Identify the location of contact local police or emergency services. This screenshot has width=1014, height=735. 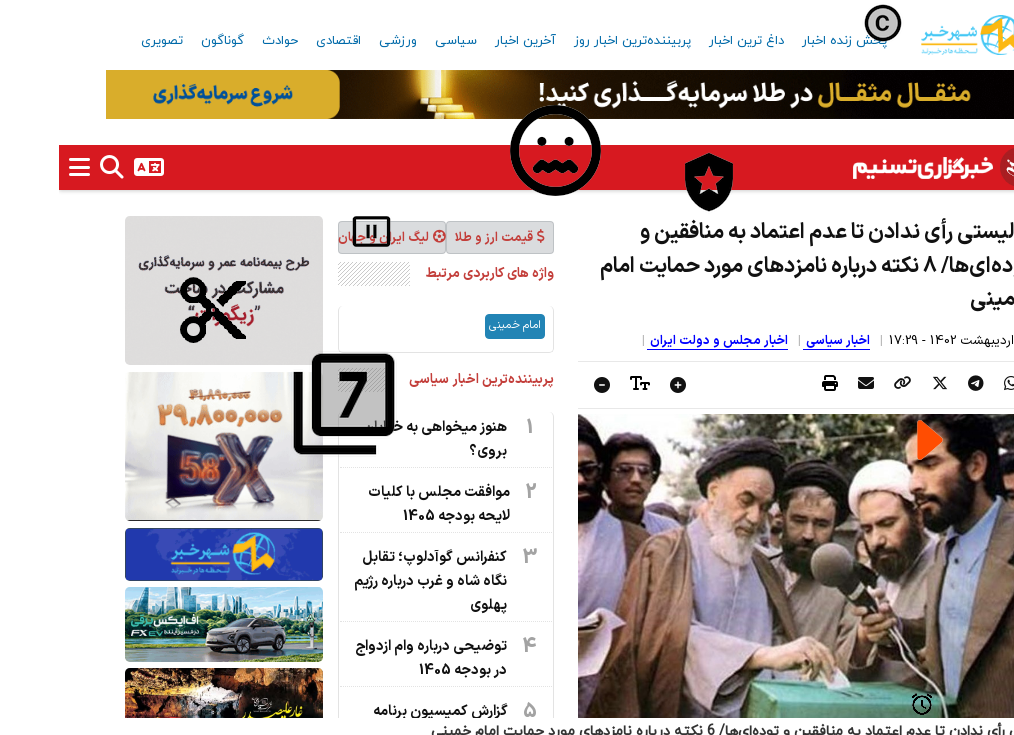
(709, 182).